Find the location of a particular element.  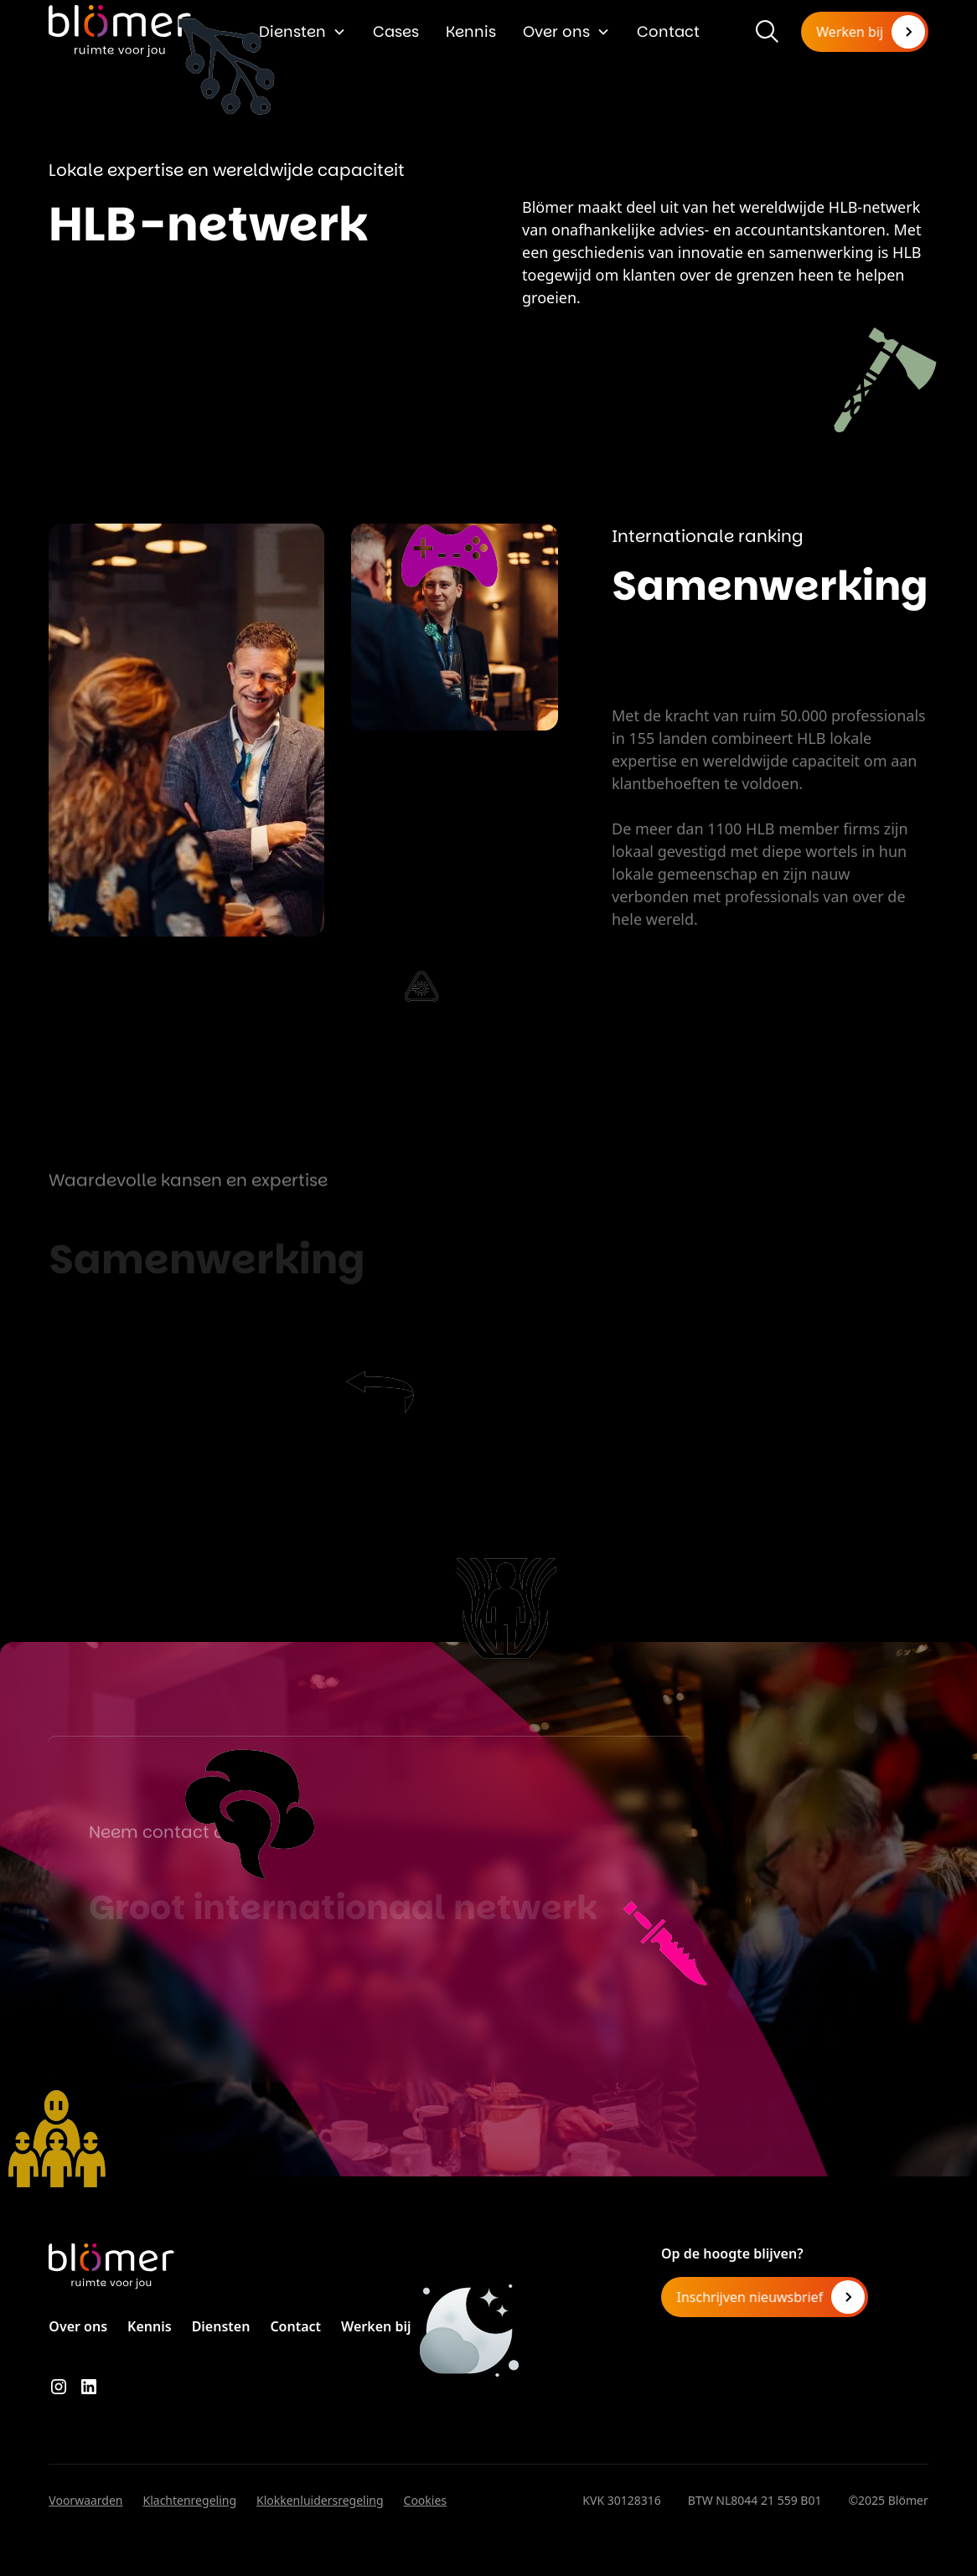

open gaming or game center app is located at coordinates (449, 555).